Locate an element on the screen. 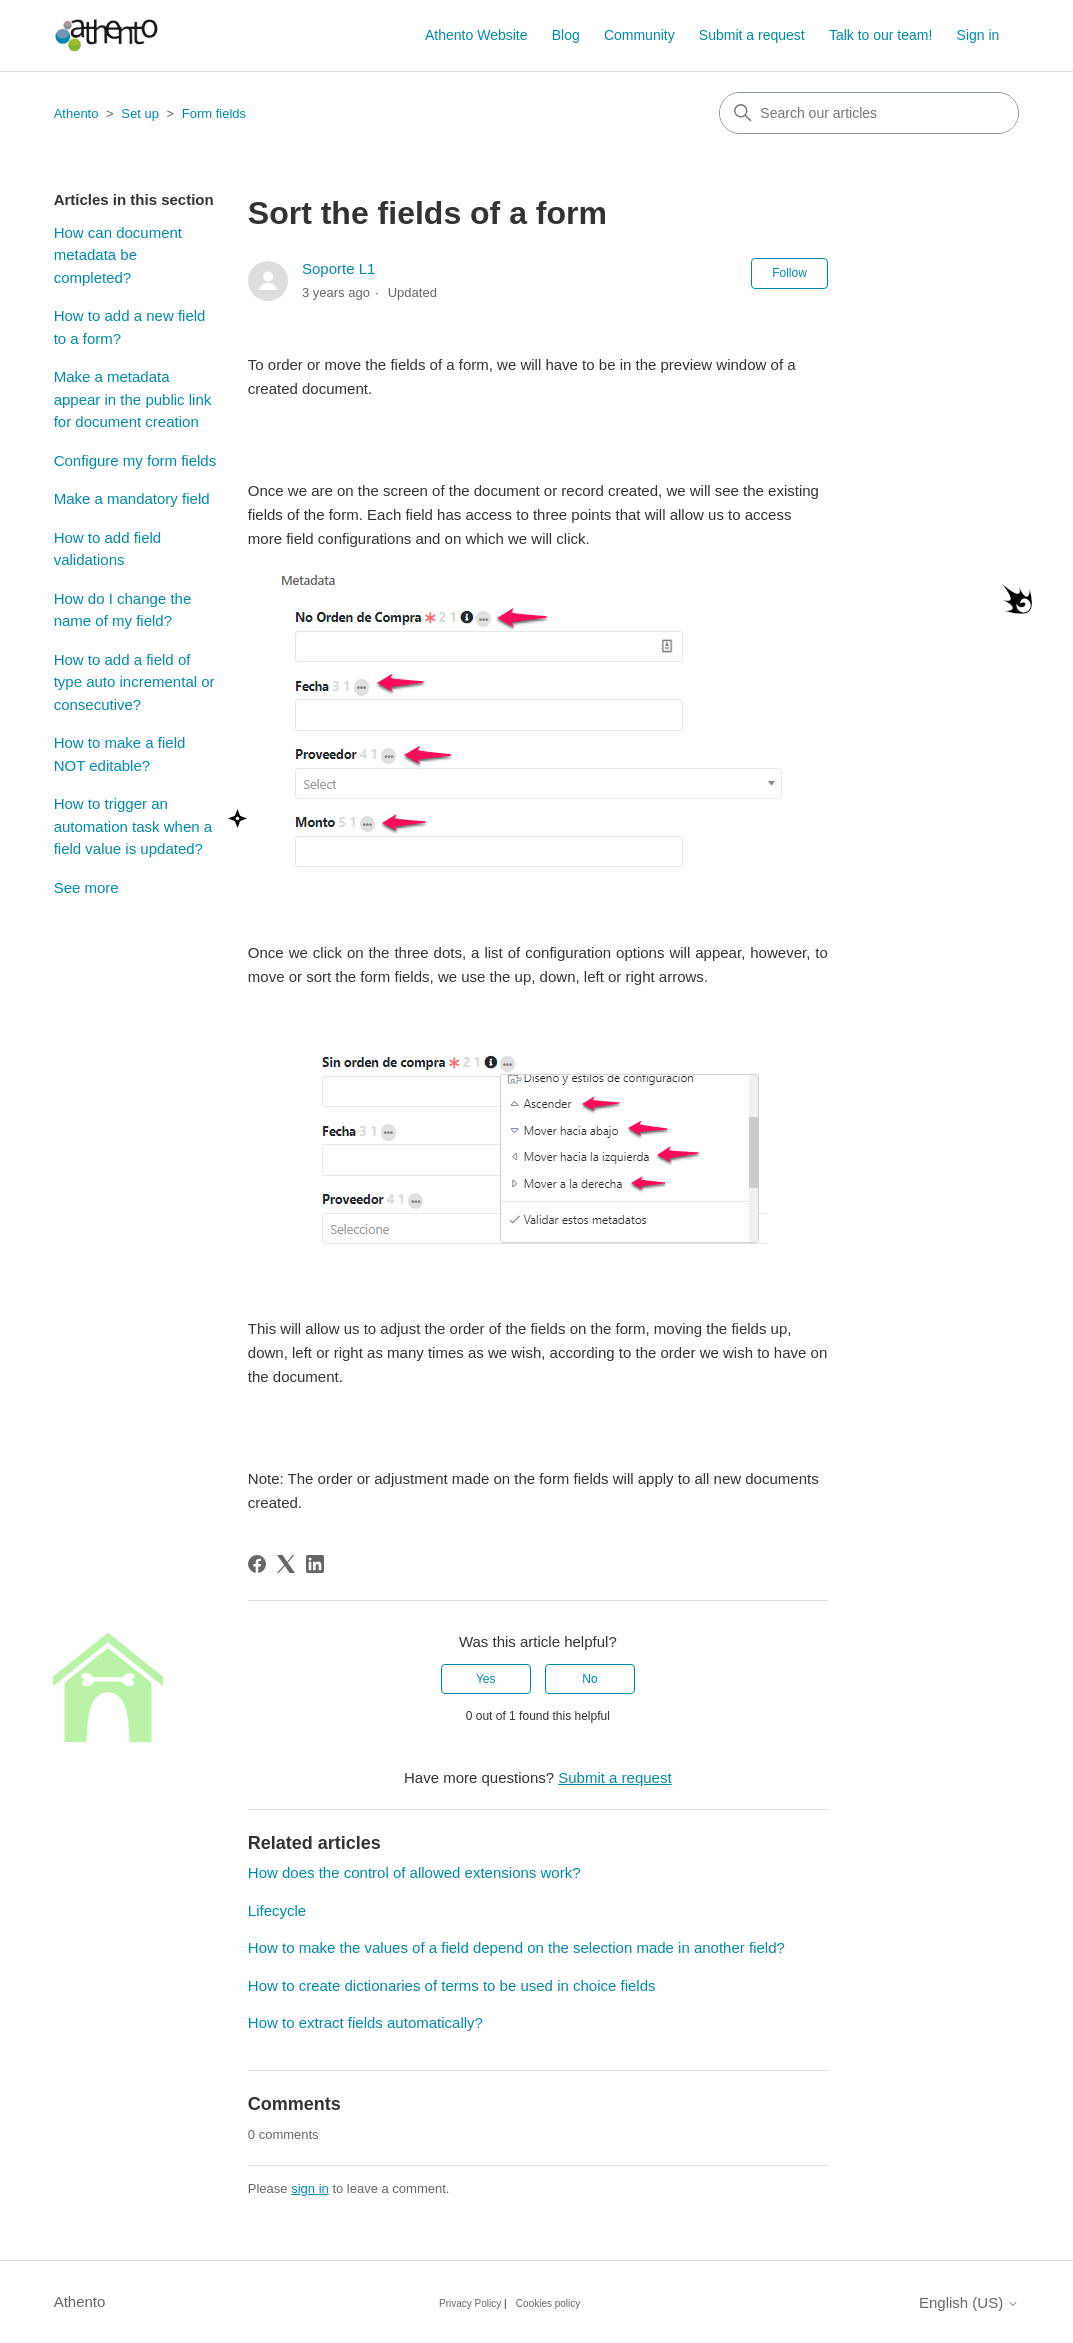 This screenshot has height=2343, width=1073. access pet or dog-related features is located at coordinates (108, 1687).